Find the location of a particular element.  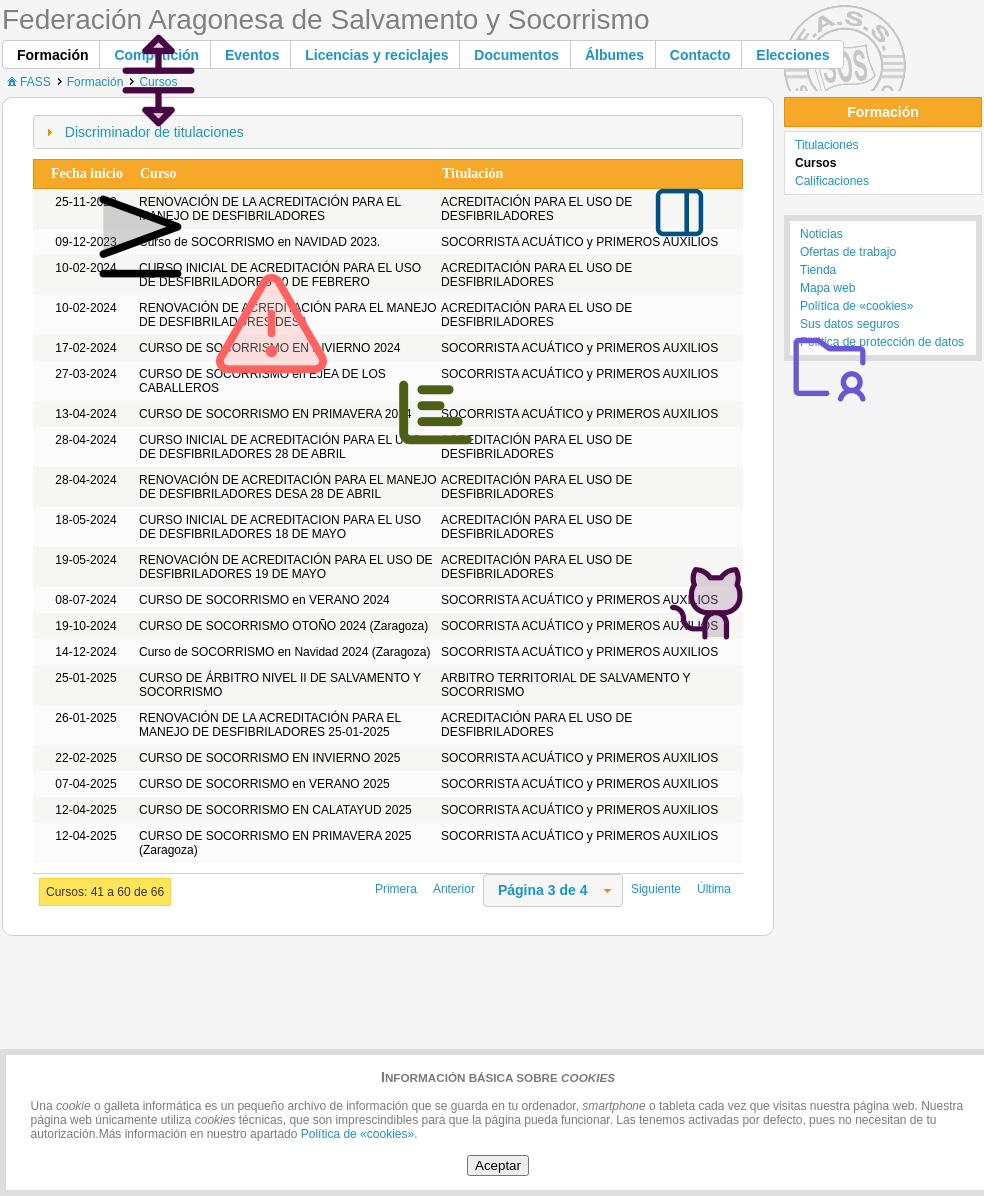

view analytics or statistics is located at coordinates (435, 412).